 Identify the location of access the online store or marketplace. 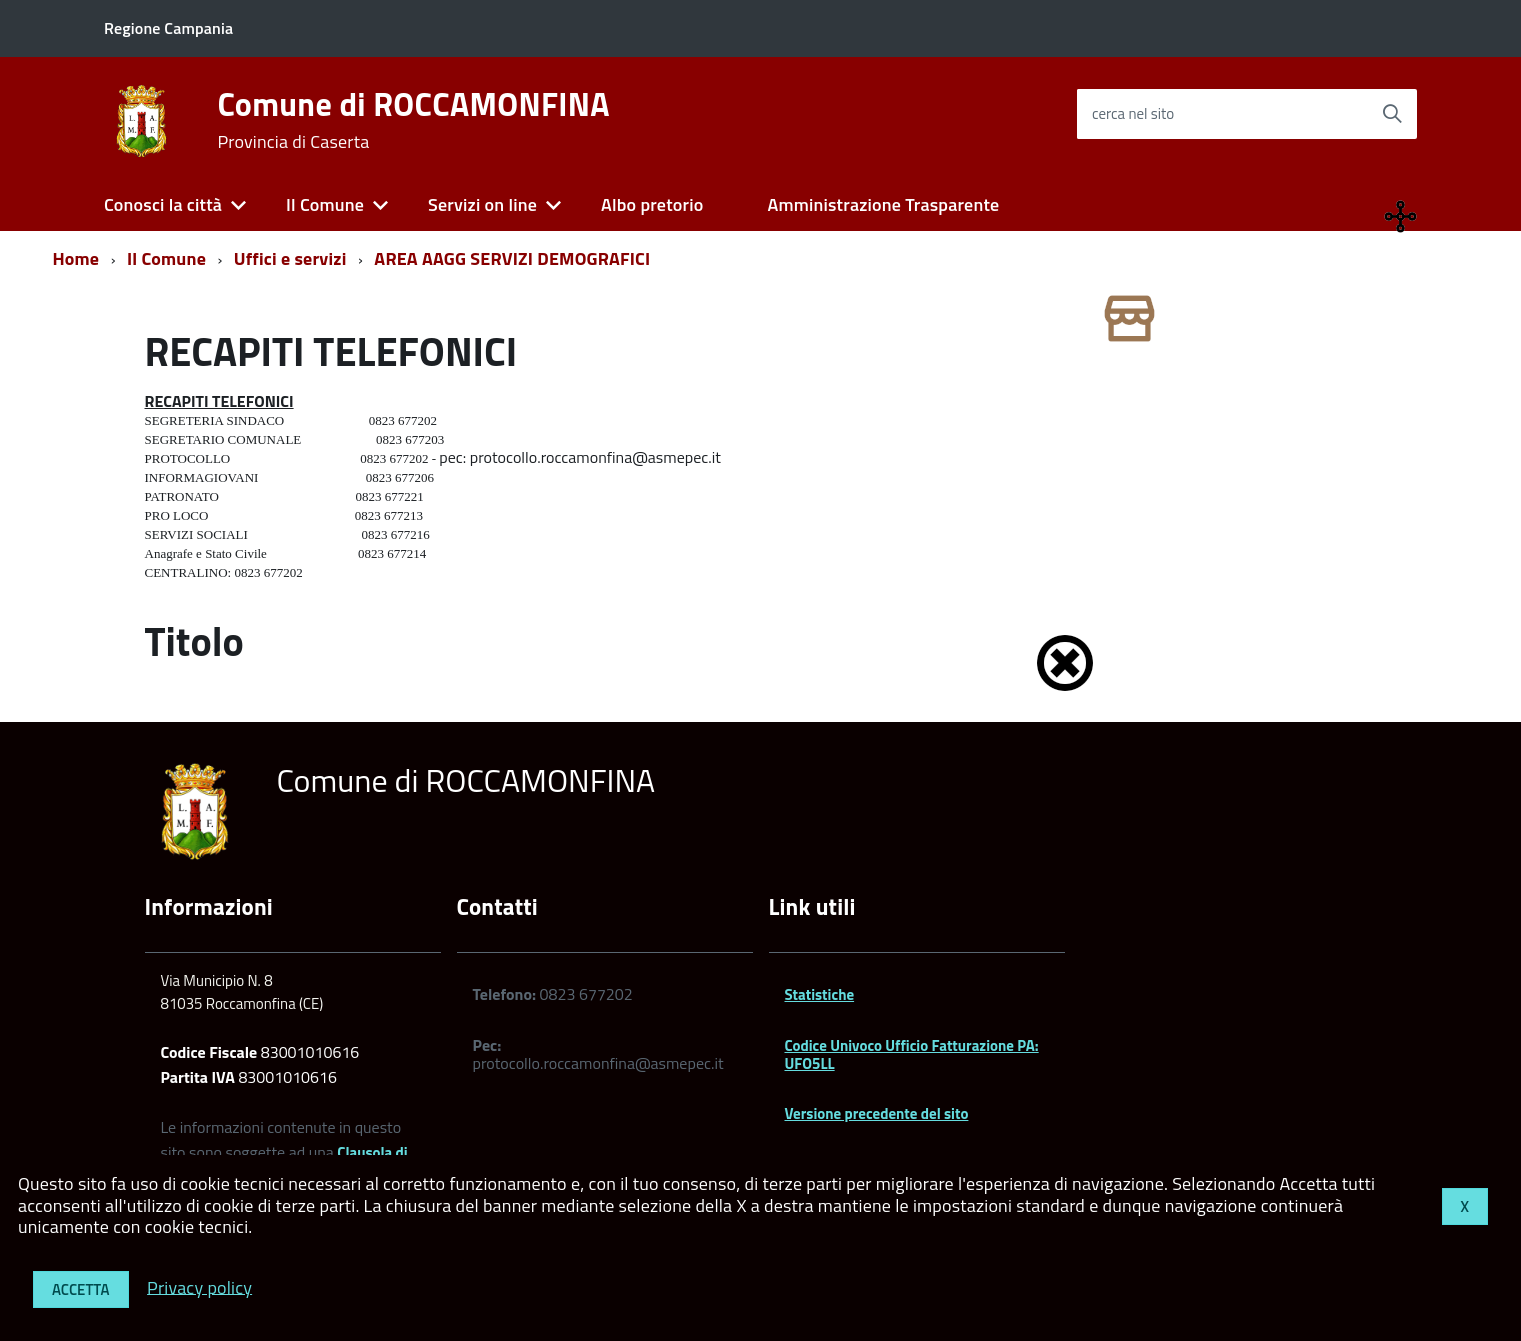
(1129, 318).